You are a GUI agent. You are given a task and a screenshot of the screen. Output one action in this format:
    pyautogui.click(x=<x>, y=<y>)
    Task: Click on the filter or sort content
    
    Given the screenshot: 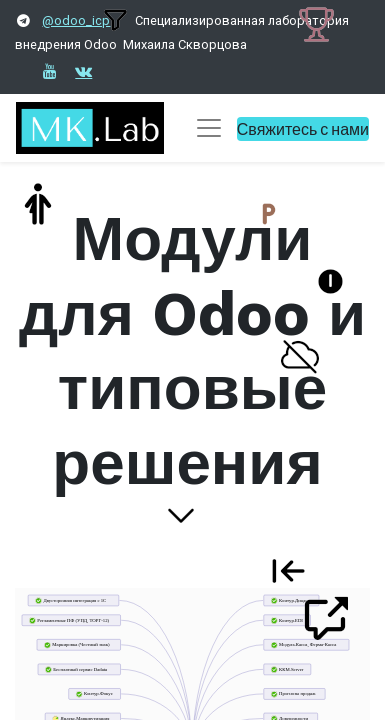 What is the action you would take?
    pyautogui.click(x=115, y=19)
    